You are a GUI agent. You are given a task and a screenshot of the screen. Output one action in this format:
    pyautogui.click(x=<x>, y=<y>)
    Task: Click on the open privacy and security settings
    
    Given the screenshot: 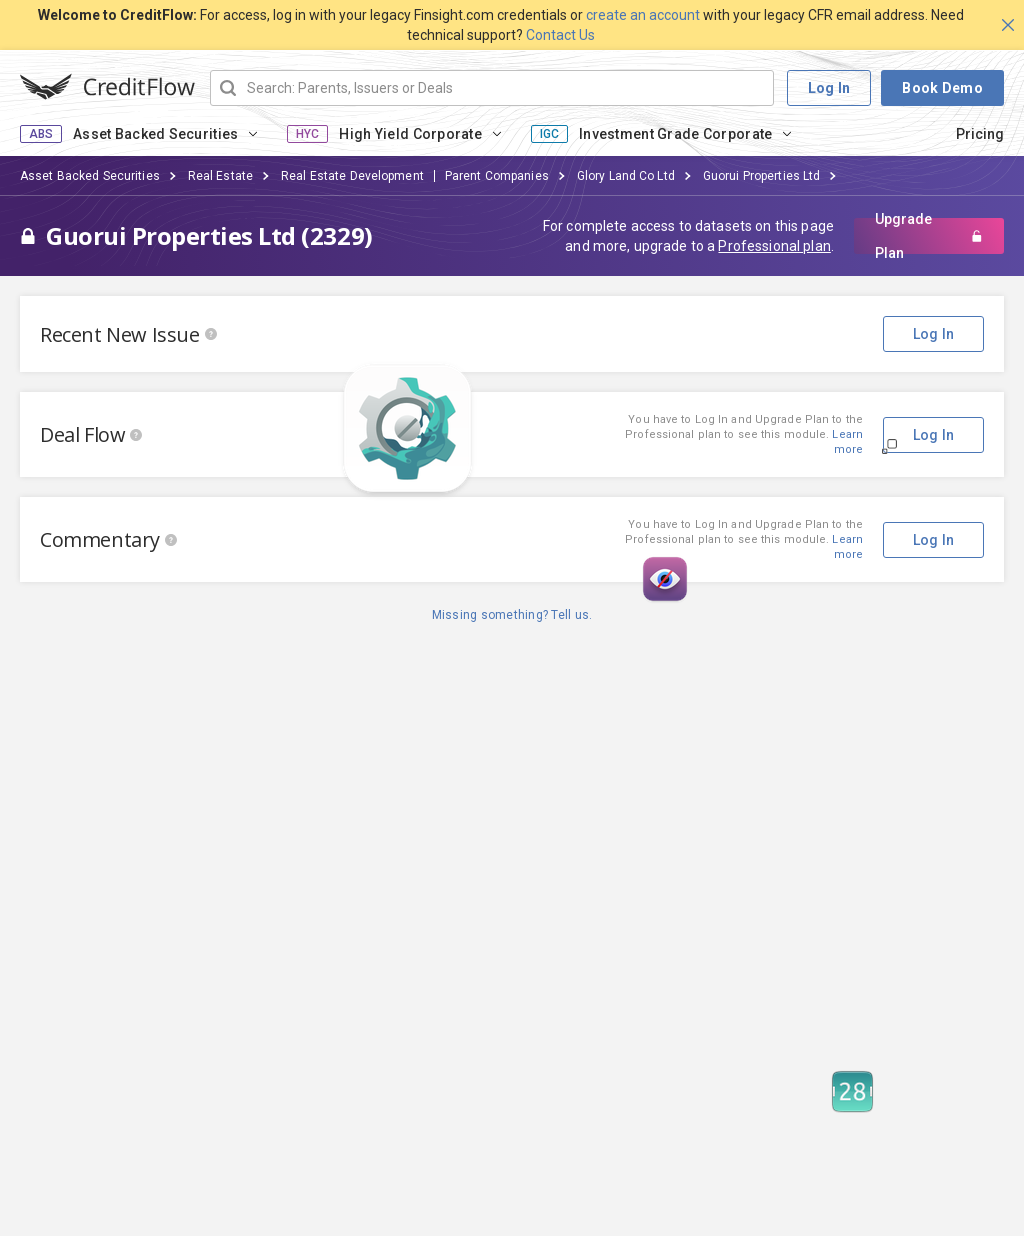 What is the action you would take?
    pyautogui.click(x=665, y=579)
    